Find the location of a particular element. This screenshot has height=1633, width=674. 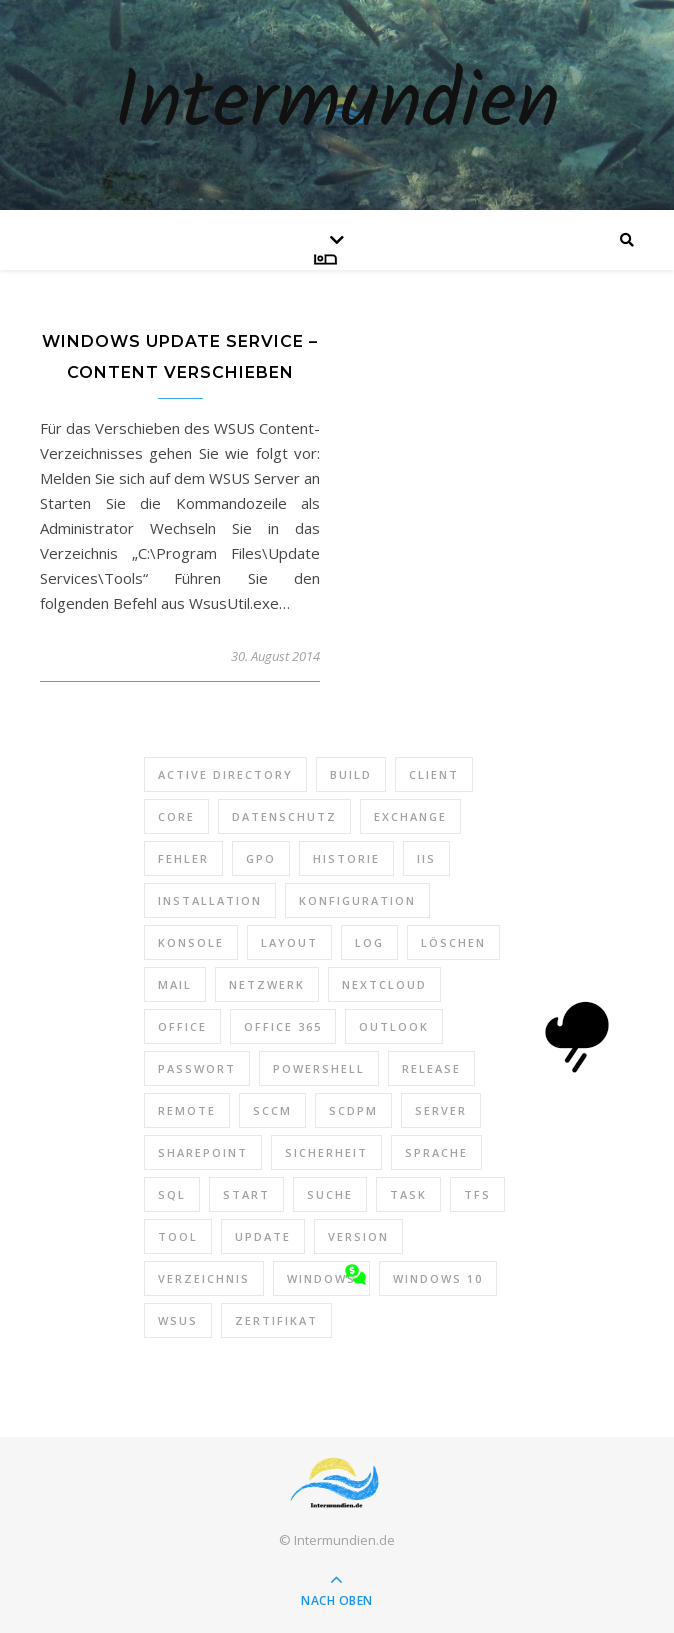

select a private suite seat option is located at coordinates (325, 259).